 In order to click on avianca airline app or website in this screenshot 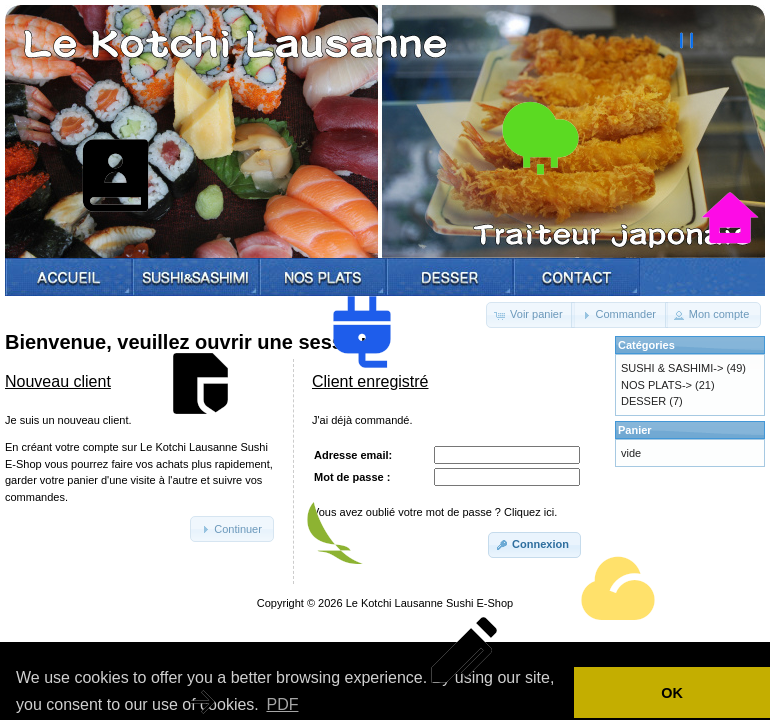, I will do `click(335, 533)`.